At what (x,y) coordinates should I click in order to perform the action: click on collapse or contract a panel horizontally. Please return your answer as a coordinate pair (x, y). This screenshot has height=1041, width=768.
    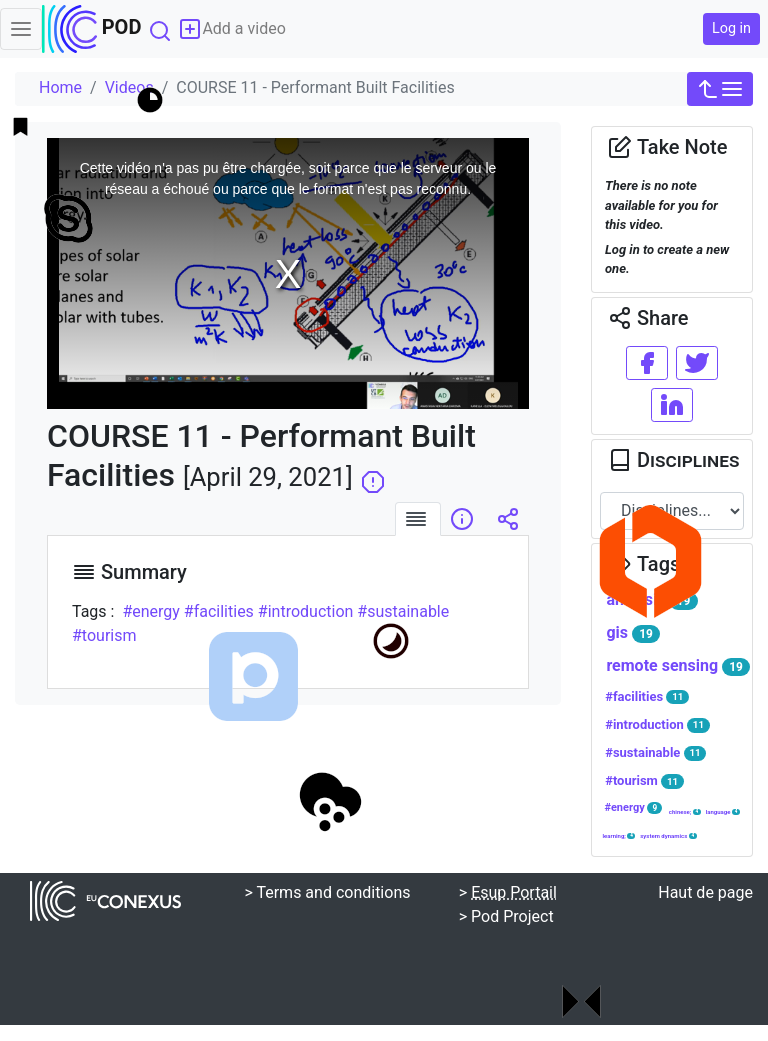
    Looking at the image, I should click on (581, 1001).